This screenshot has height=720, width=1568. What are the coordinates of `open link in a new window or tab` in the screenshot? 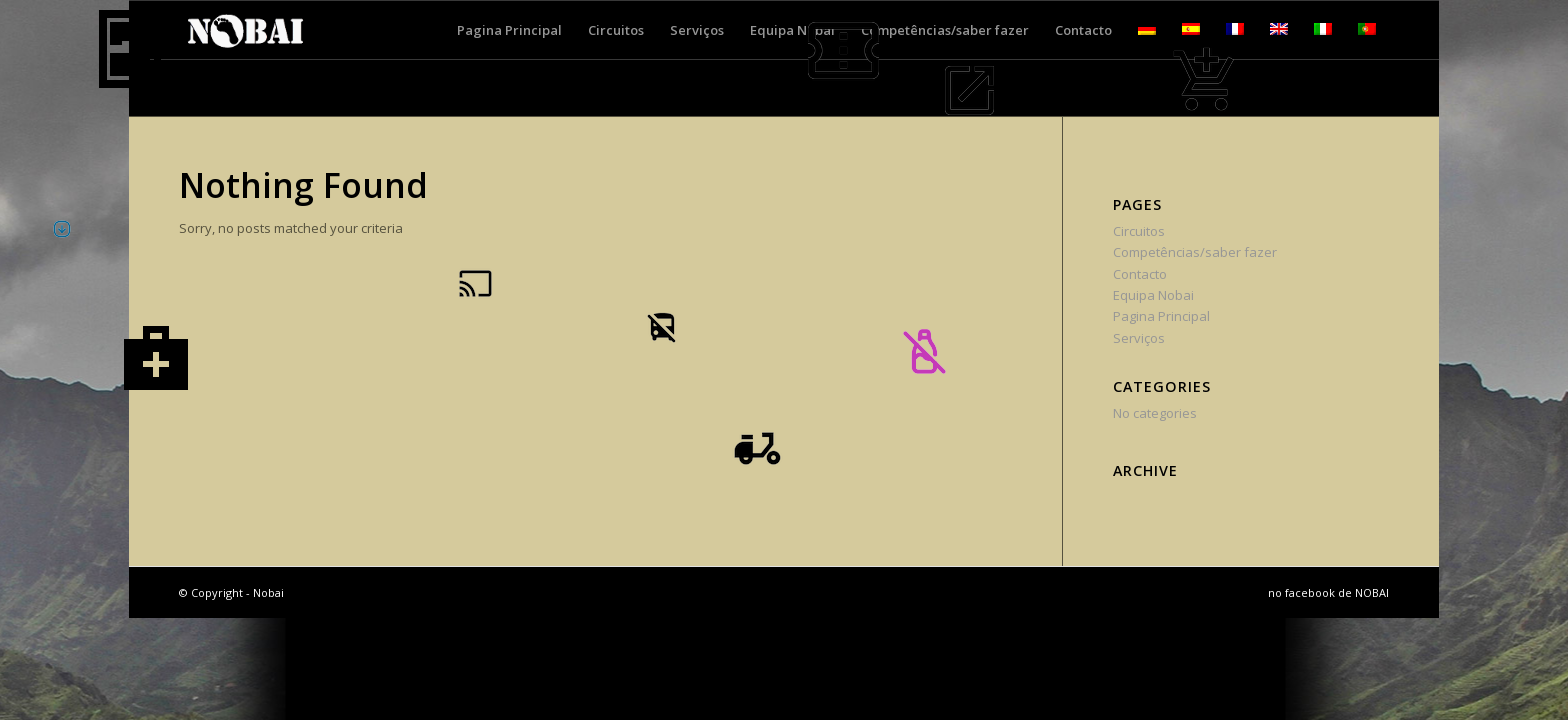 It's located at (969, 90).